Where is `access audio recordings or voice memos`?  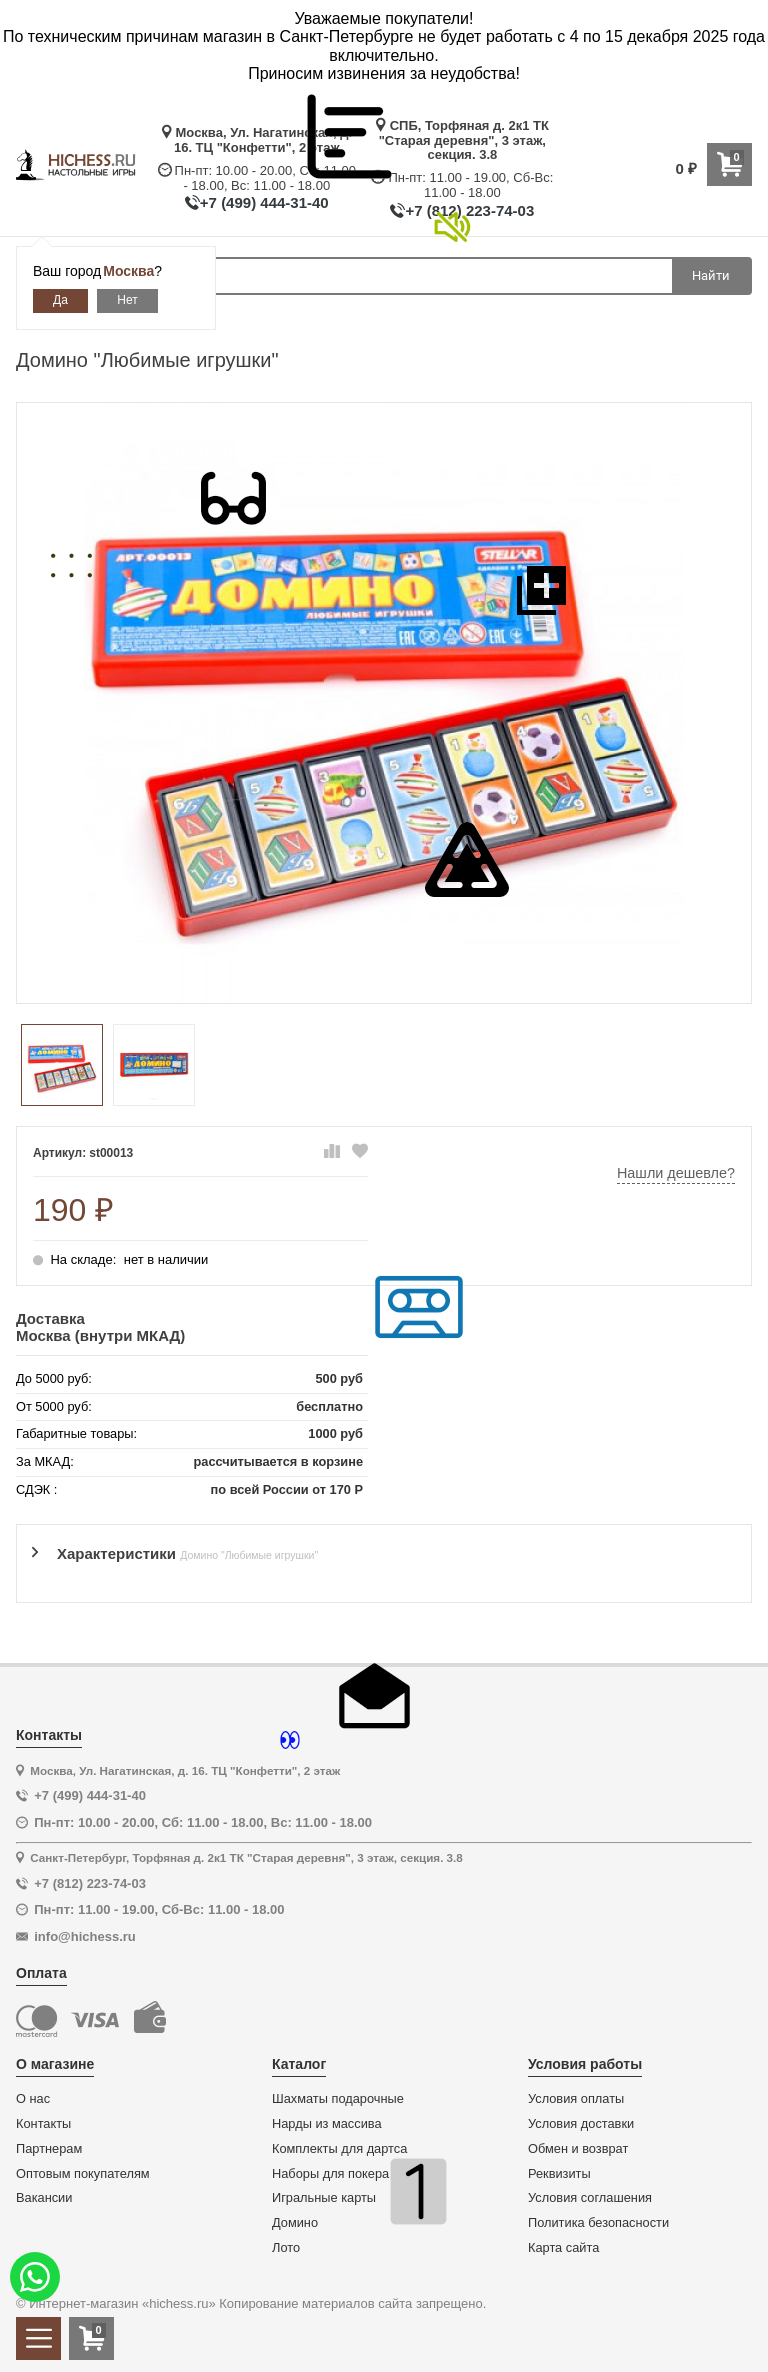 access audio recordings or voice memos is located at coordinates (419, 1307).